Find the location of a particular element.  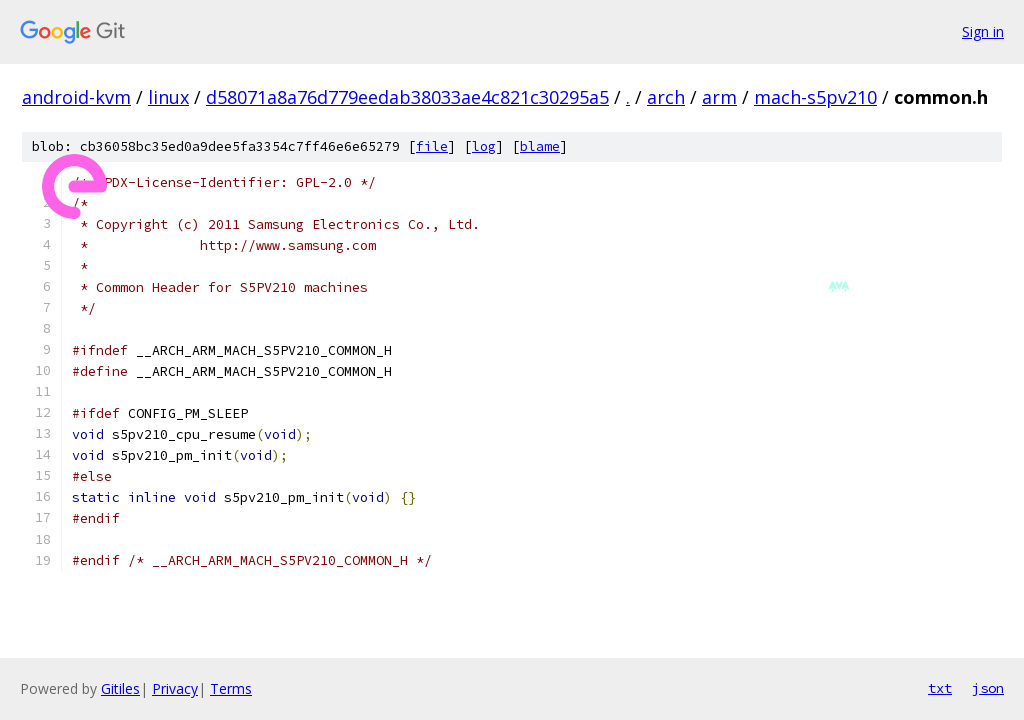

AVA JavaScript testing framework logo is located at coordinates (839, 287).